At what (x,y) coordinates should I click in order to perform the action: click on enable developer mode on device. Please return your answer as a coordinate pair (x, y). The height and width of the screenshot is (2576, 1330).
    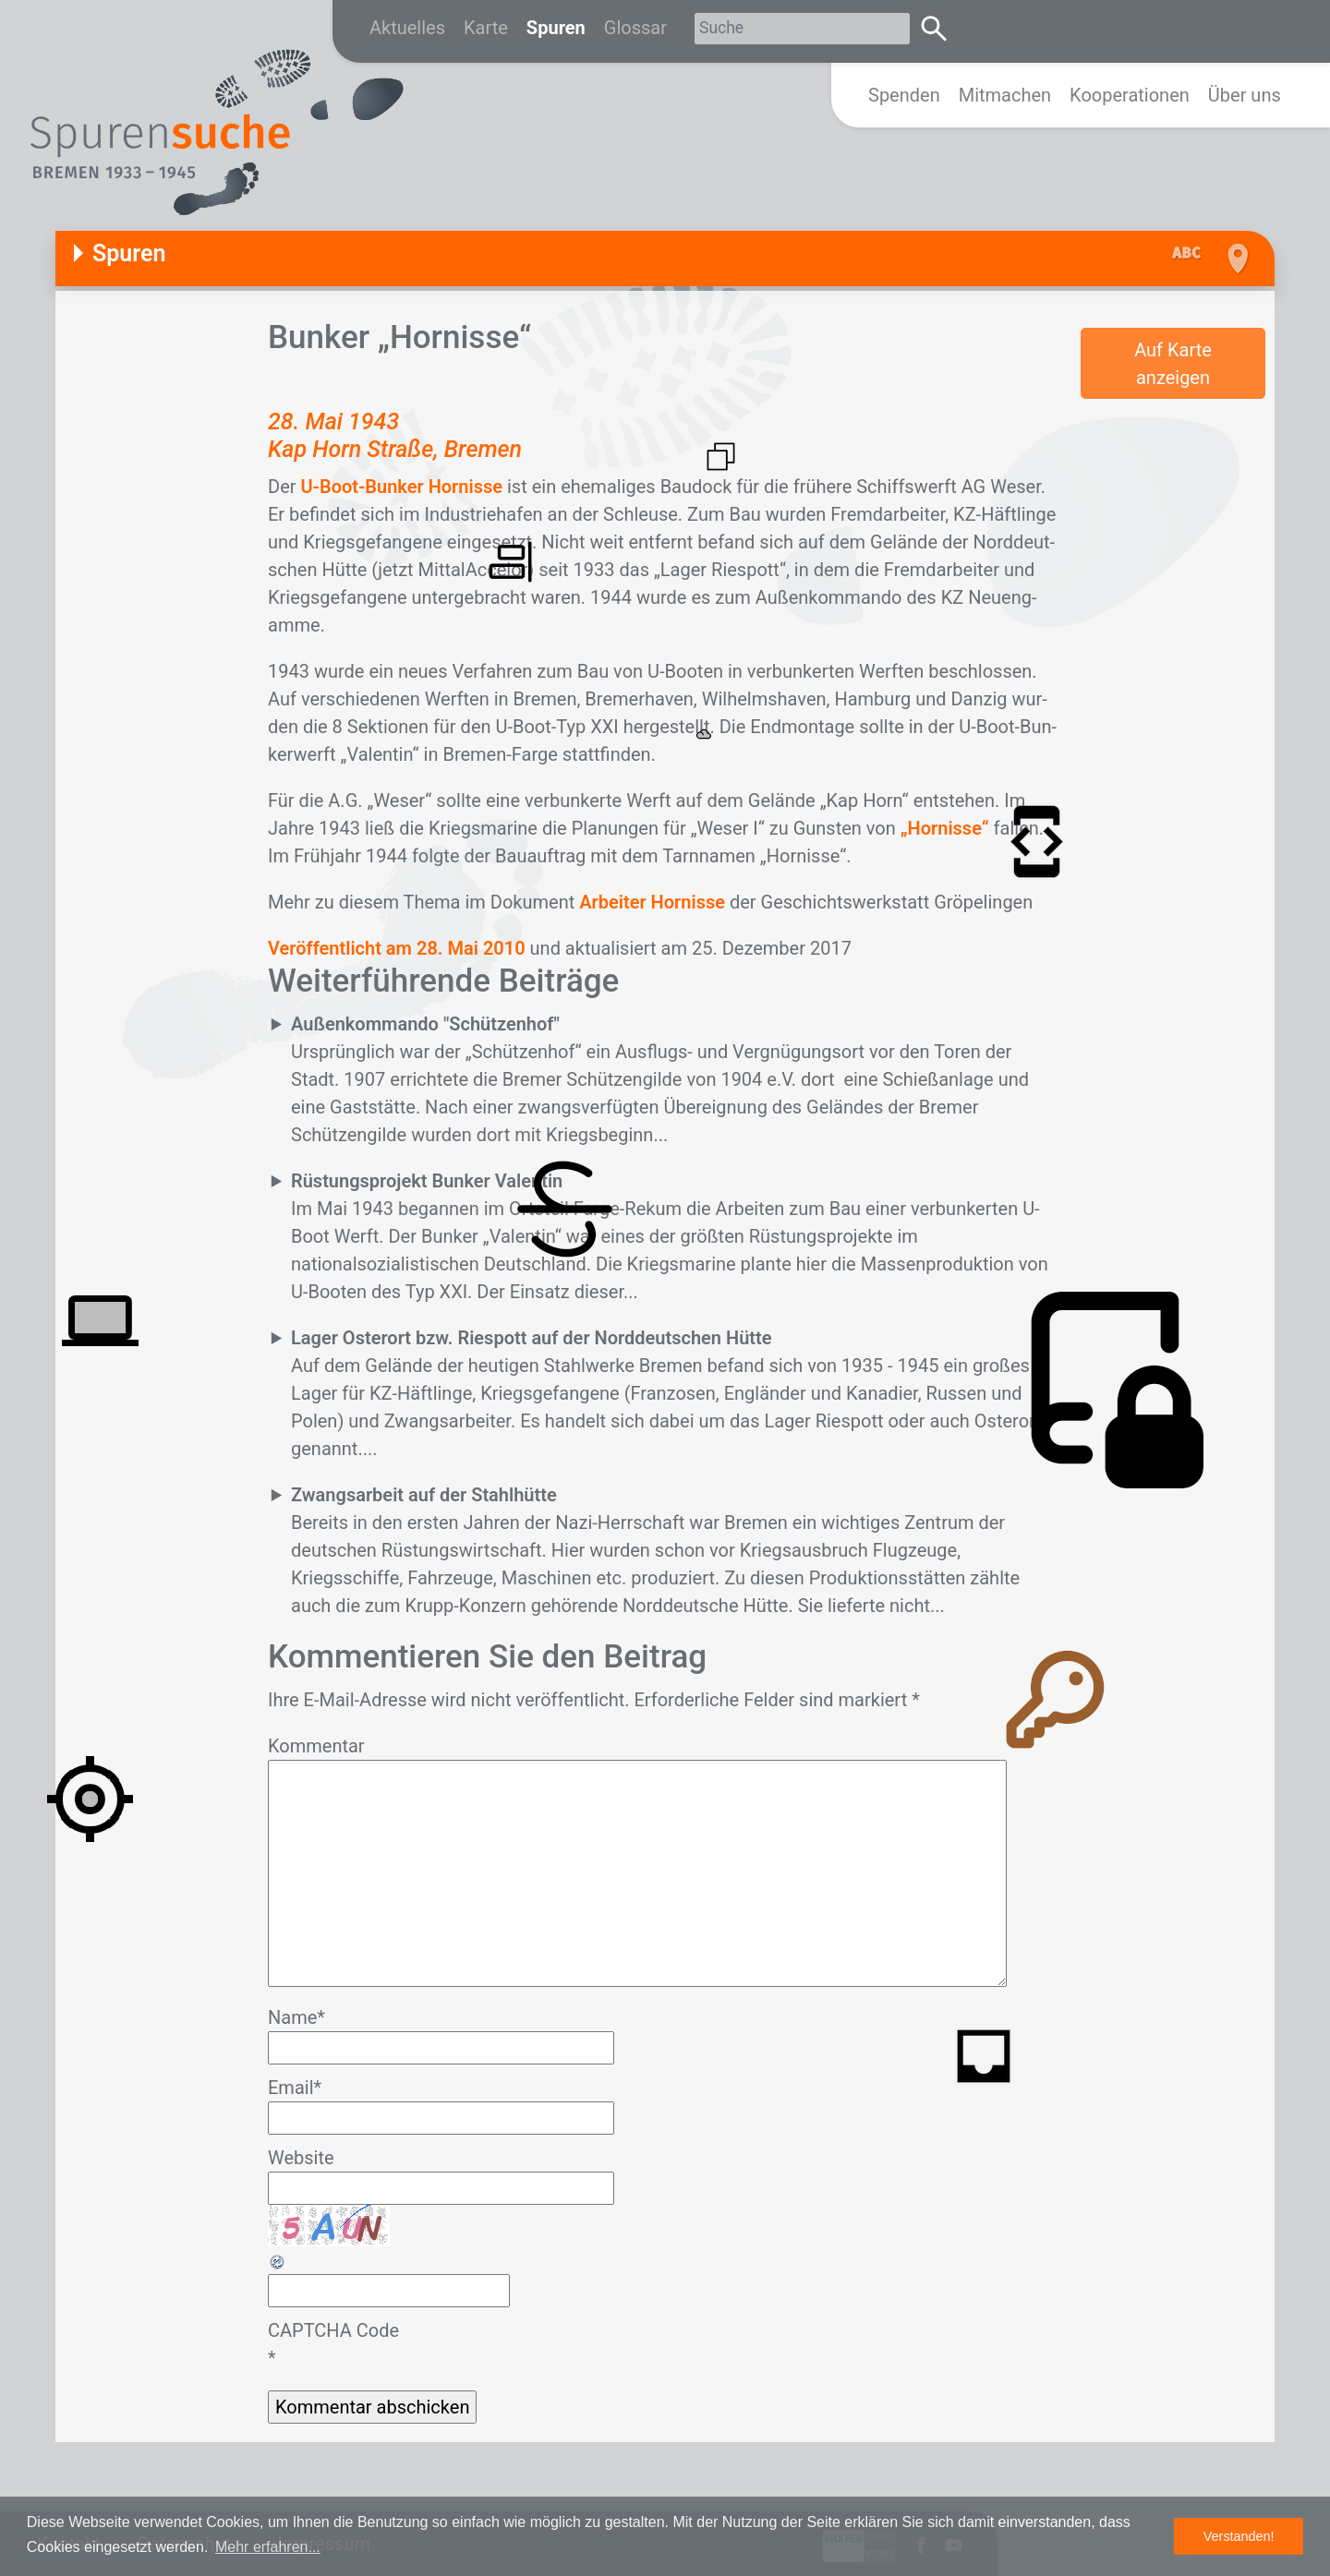
    Looking at the image, I should click on (1036, 841).